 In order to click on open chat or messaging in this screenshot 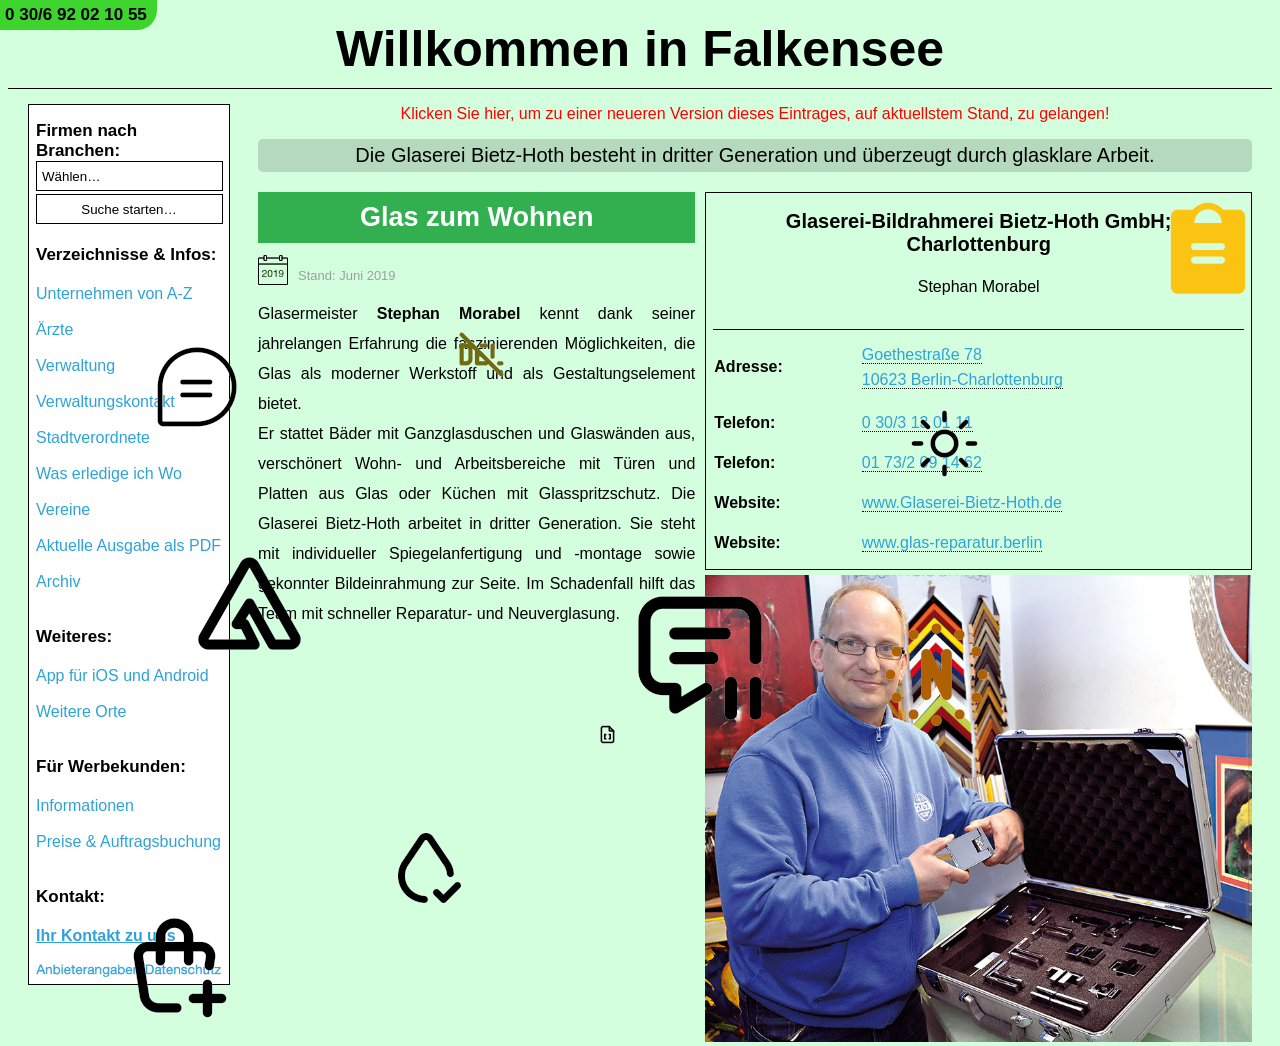, I will do `click(195, 388)`.